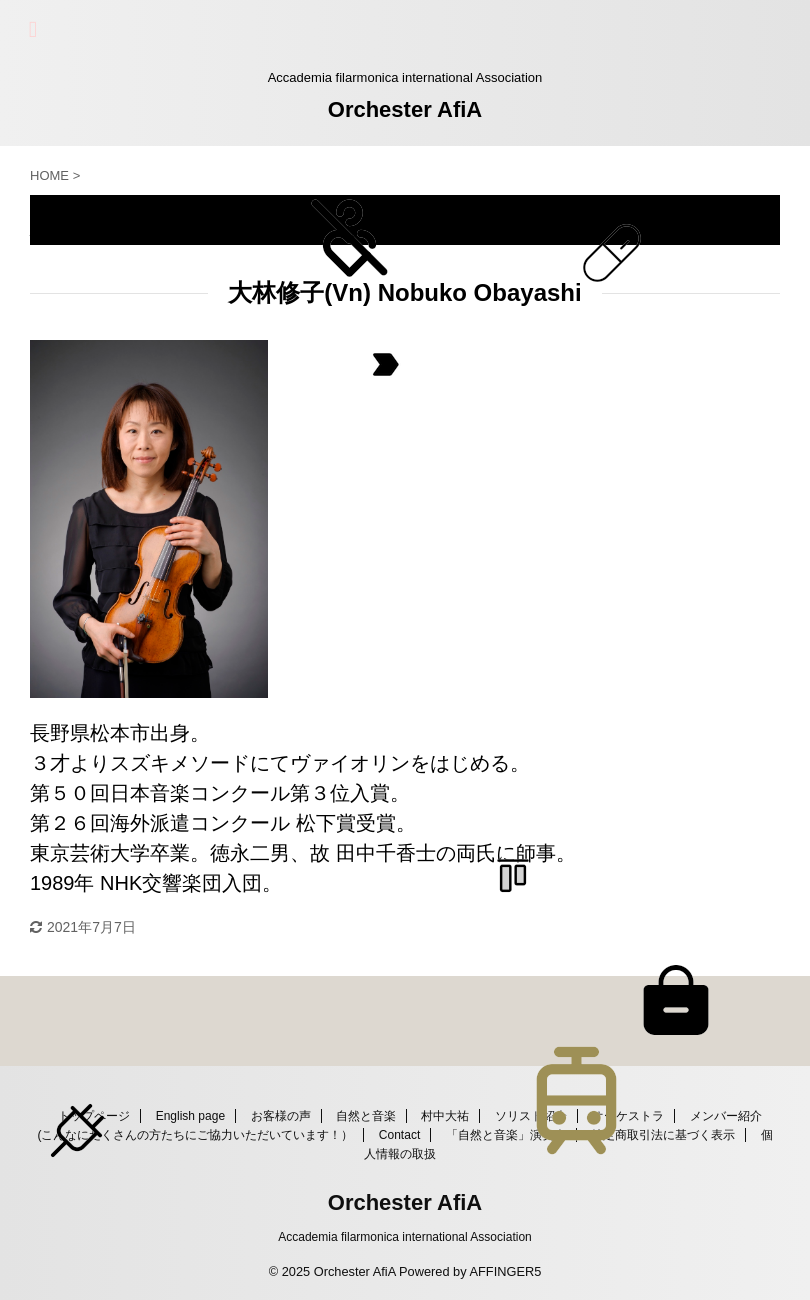 The height and width of the screenshot is (1300, 810). What do you see at coordinates (513, 875) in the screenshot?
I see `align selected objects to the top edge` at bounding box center [513, 875].